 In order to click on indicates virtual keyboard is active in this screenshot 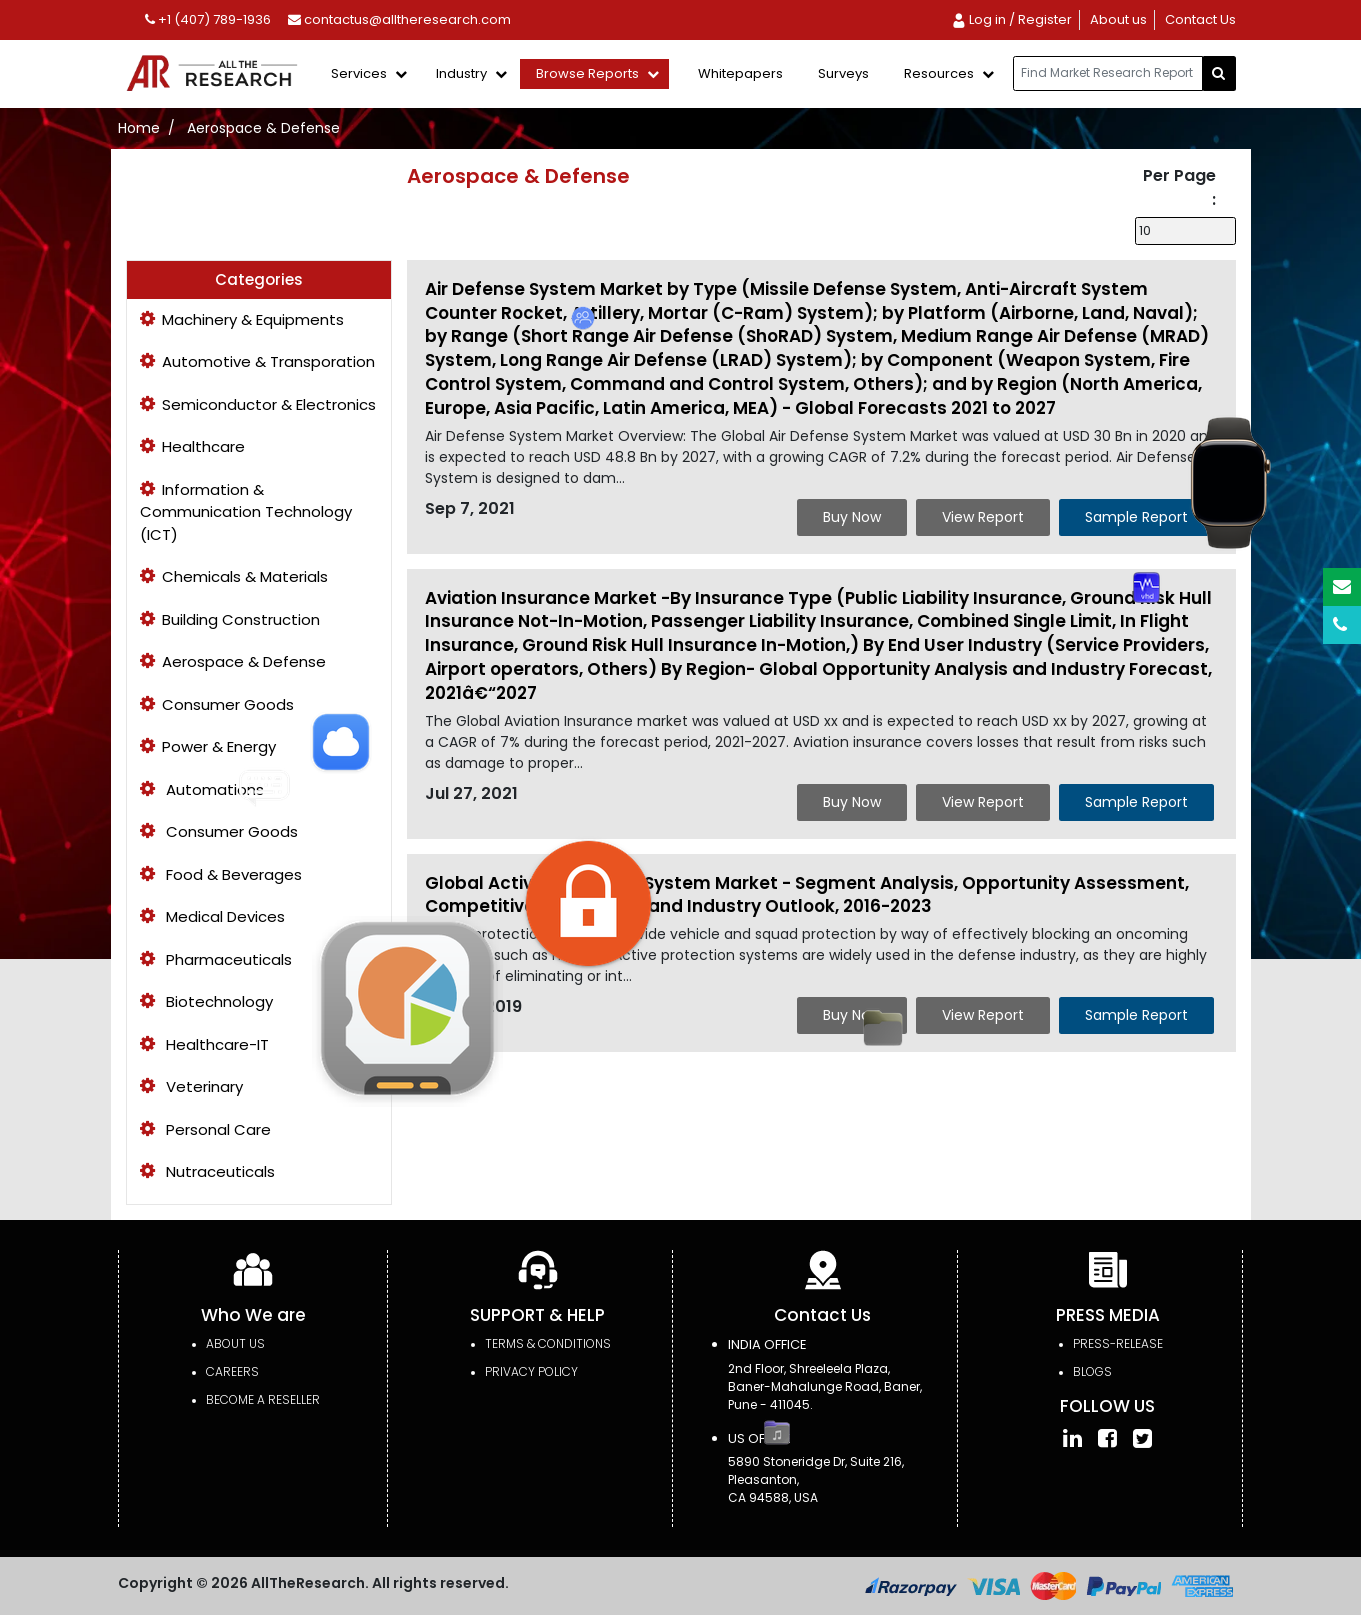, I will do `click(264, 788)`.